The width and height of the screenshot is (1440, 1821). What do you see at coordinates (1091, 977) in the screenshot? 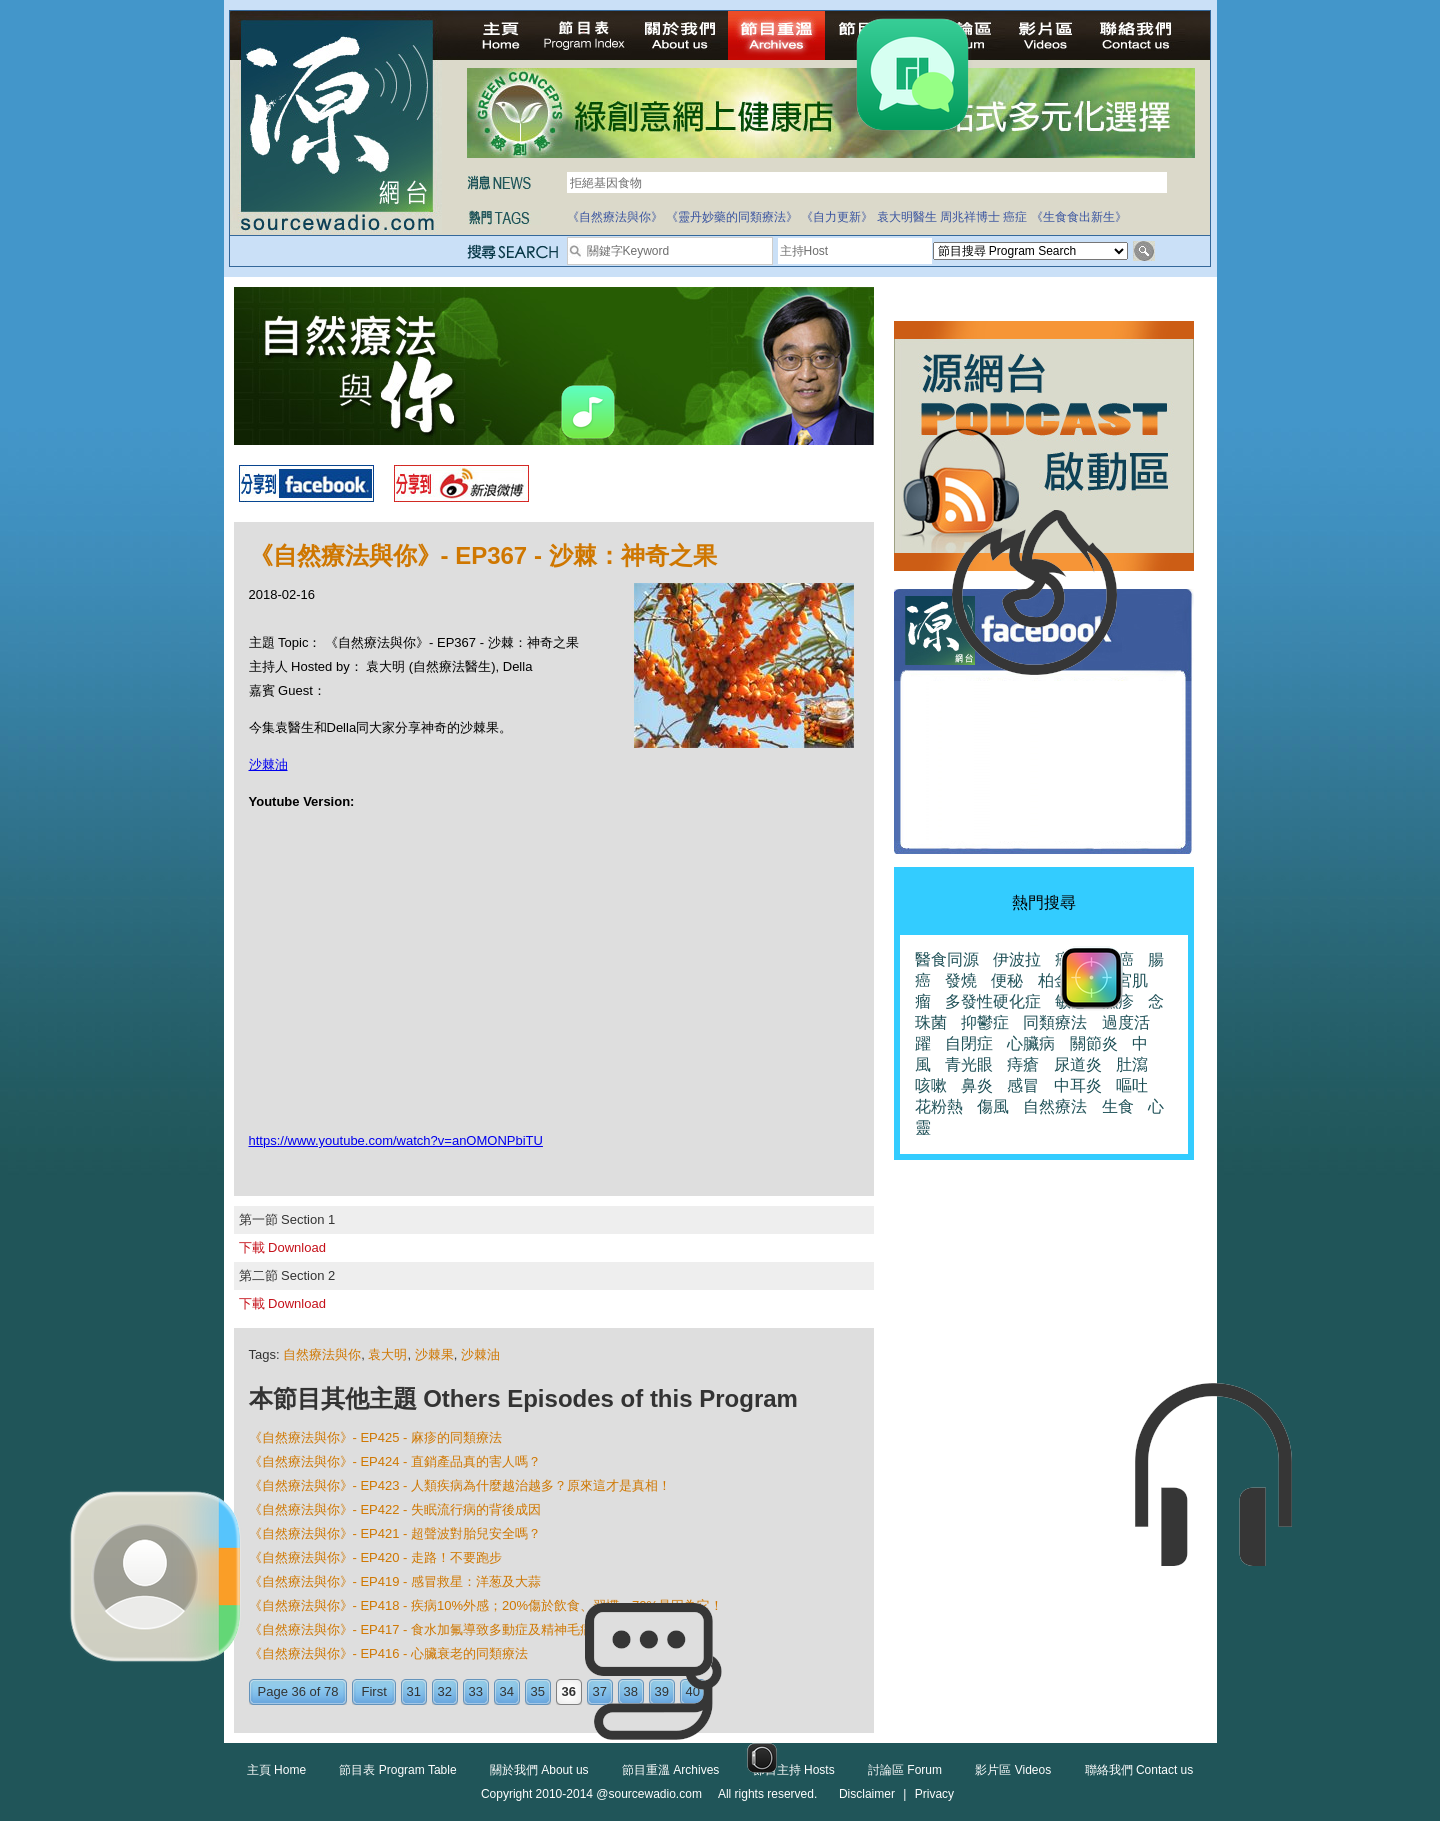
I see `open ProDisplay Calibrator app` at bounding box center [1091, 977].